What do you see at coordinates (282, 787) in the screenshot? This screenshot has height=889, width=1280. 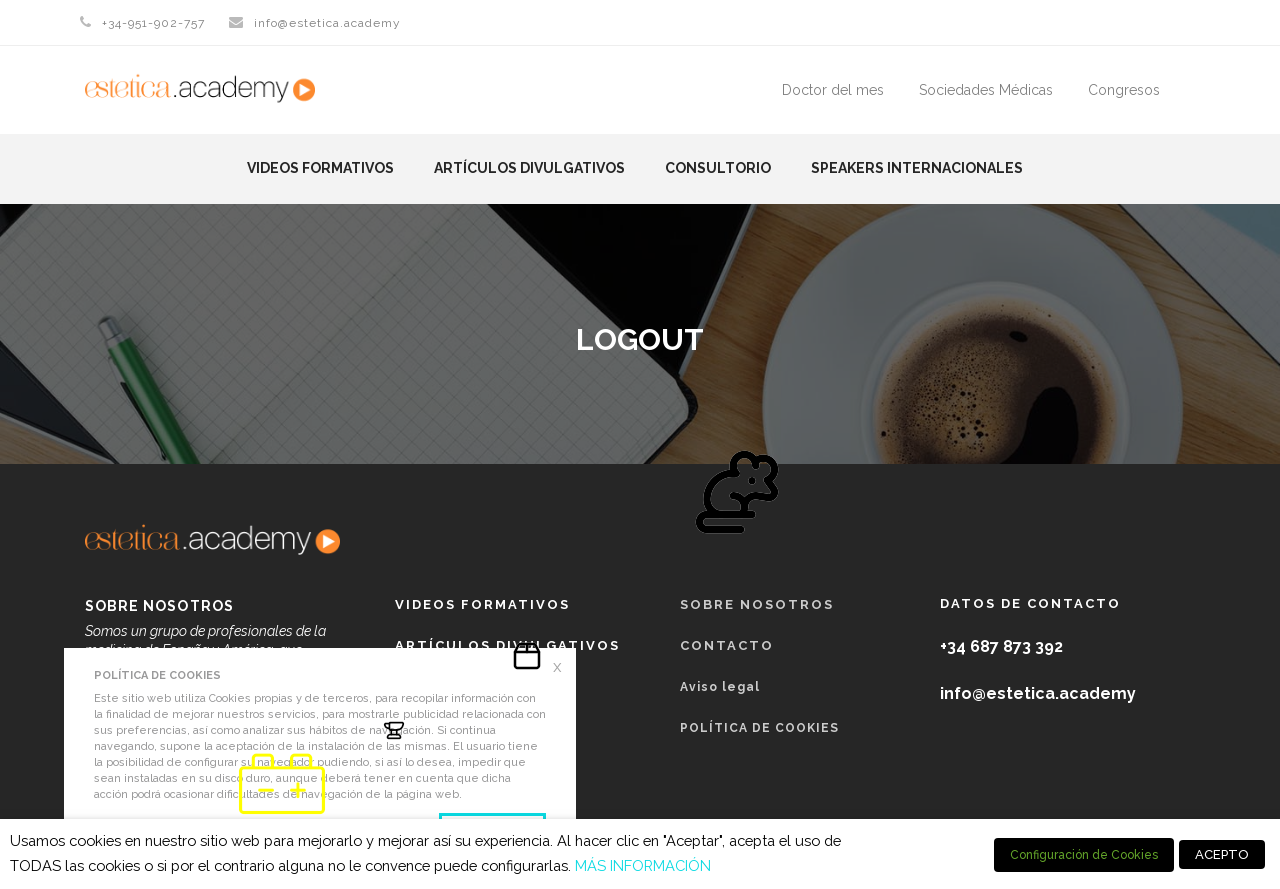 I see `view car battery status` at bounding box center [282, 787].